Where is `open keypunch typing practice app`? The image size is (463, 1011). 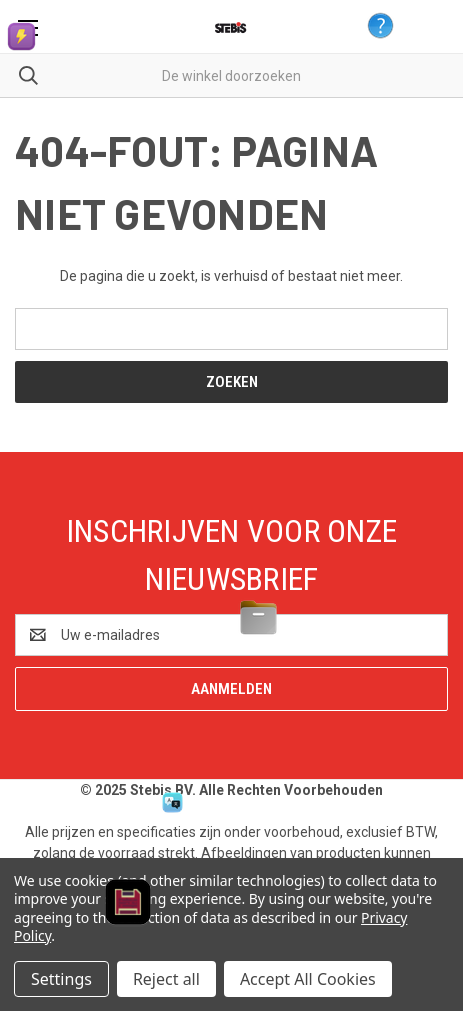
open keypunch typing practice app is located at coordinates (21, 36).